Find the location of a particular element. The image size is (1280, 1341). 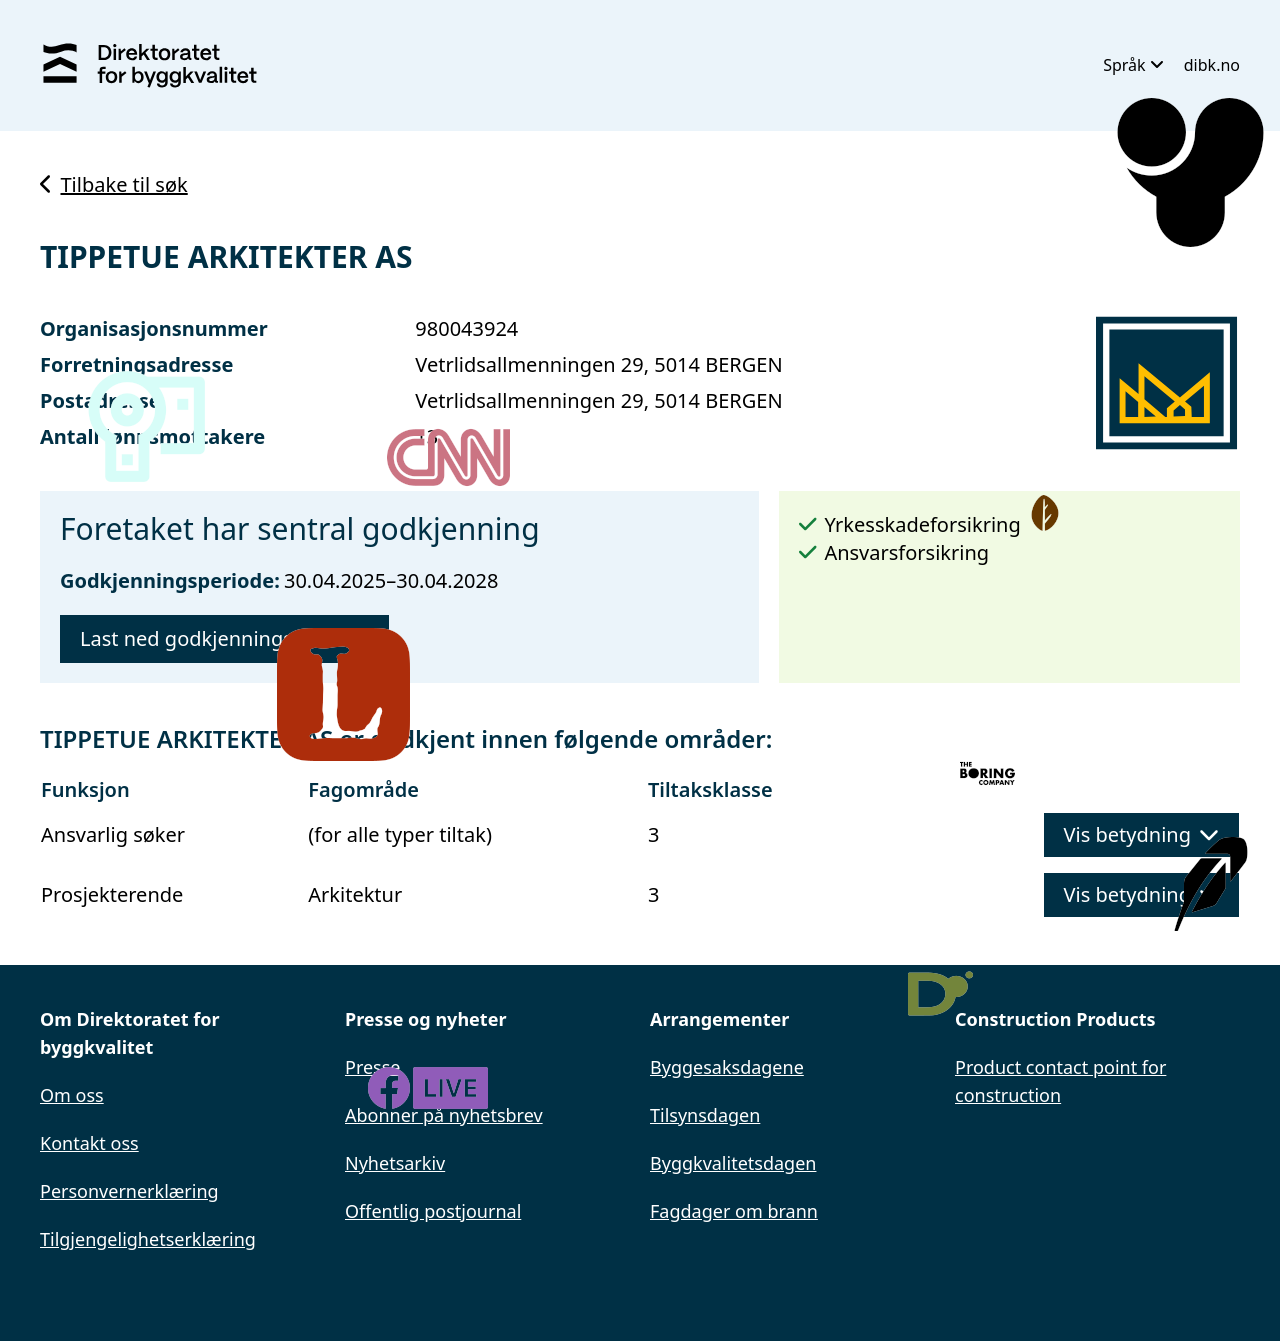

october cms logo is located at coordinates (1045, 513).